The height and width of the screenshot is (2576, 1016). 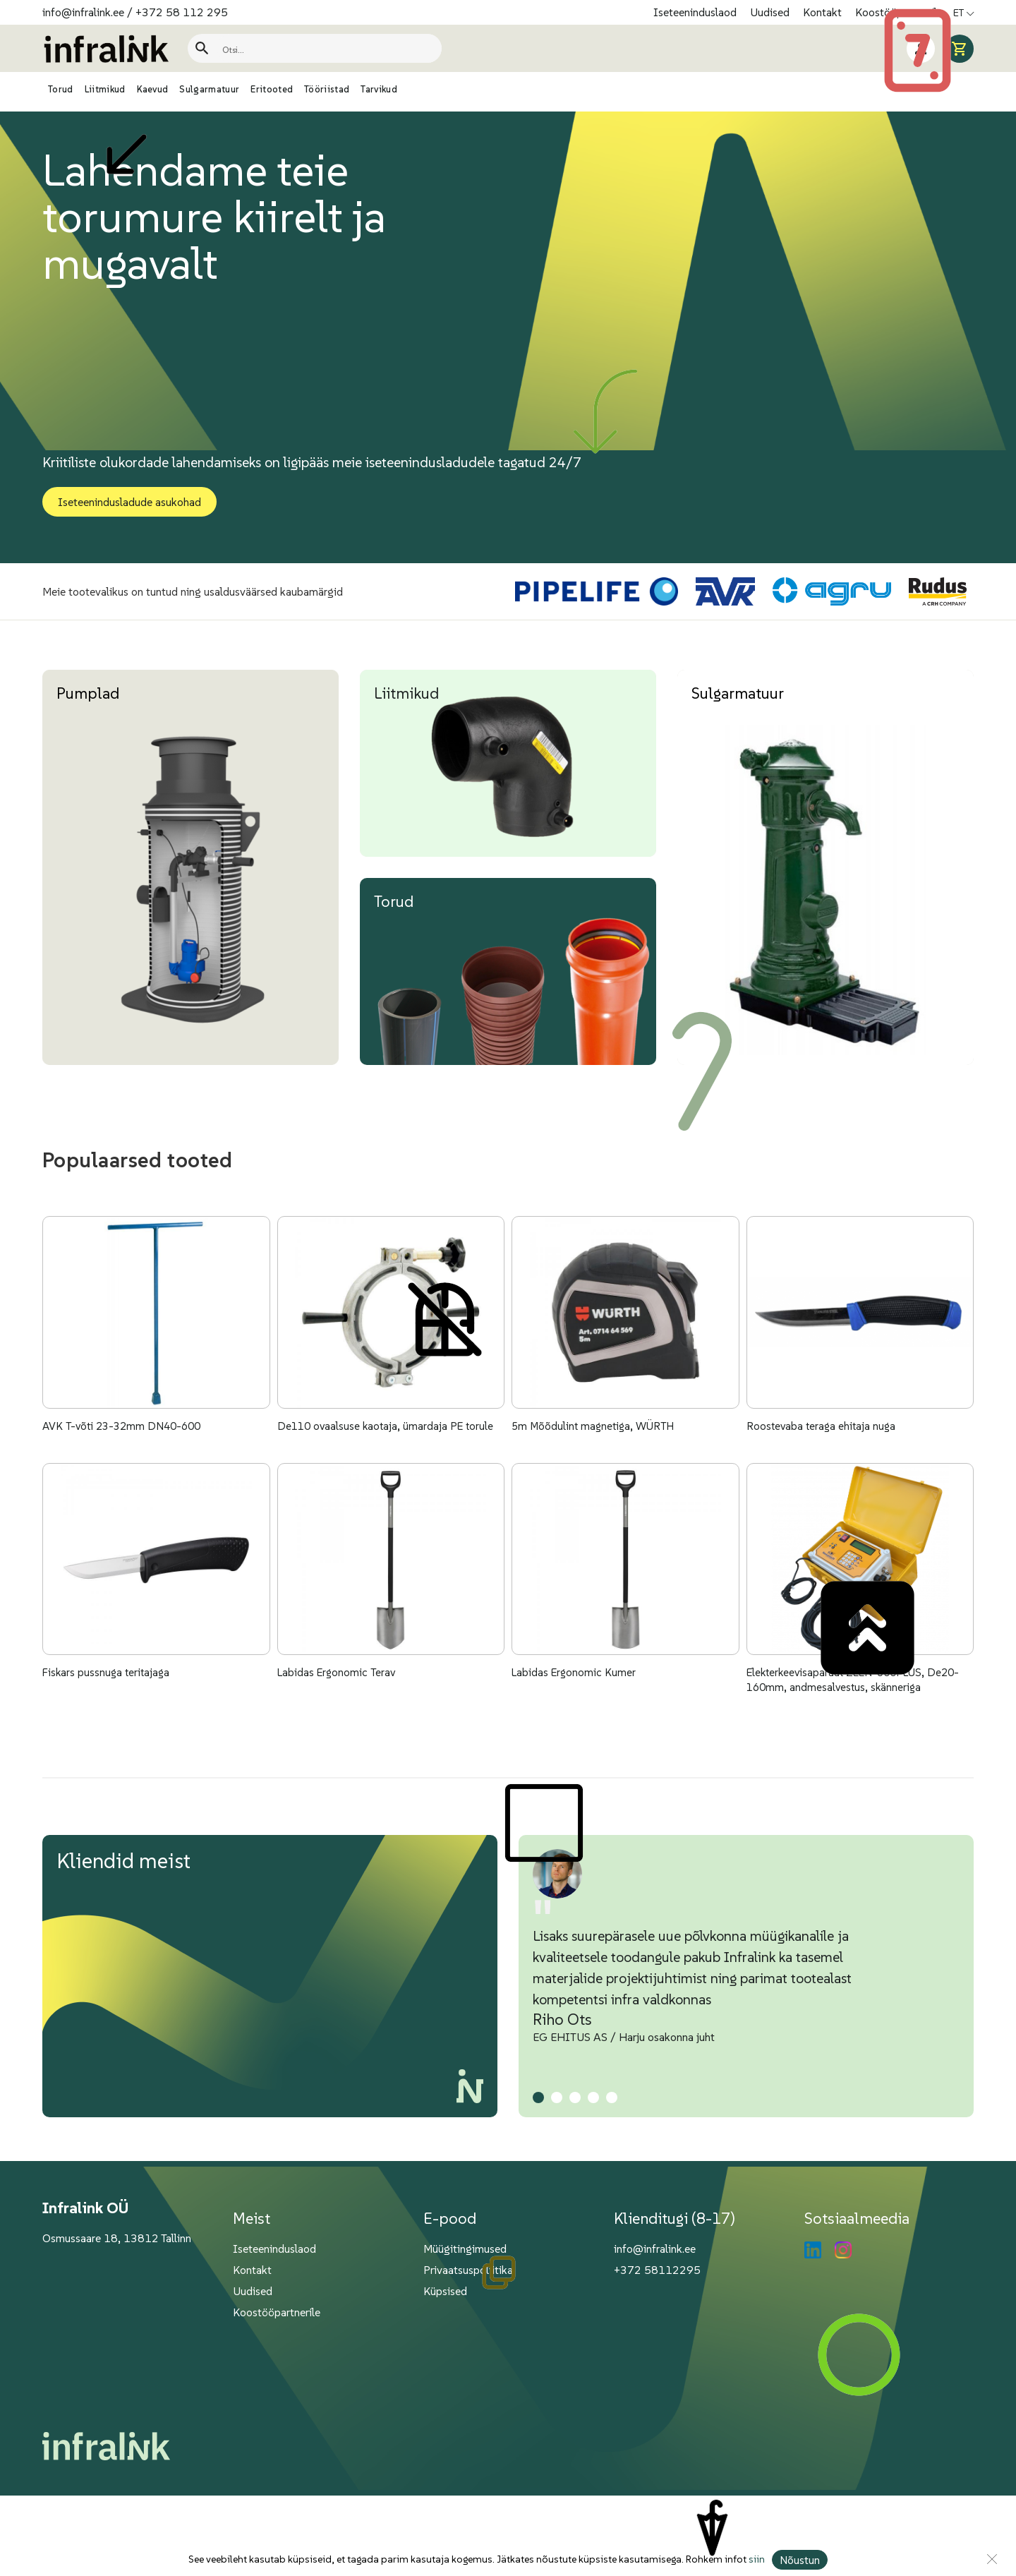 I want to click on stop media playback, so click(x=544, y=1823).